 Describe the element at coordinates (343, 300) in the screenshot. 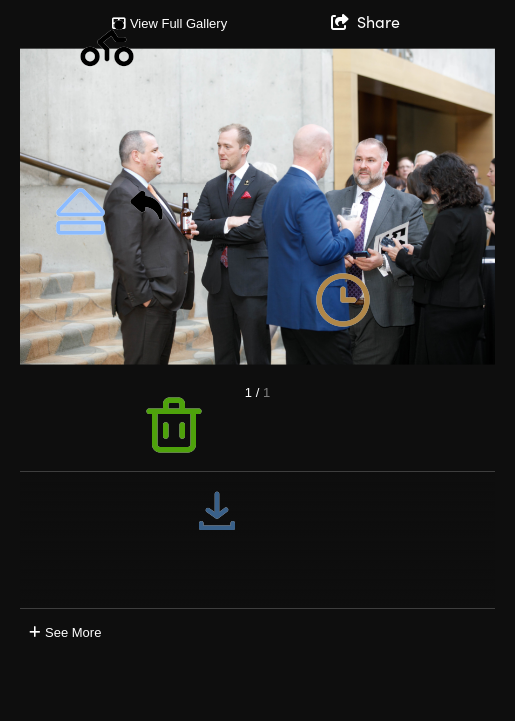

I see `view time or clock settings` at that location.